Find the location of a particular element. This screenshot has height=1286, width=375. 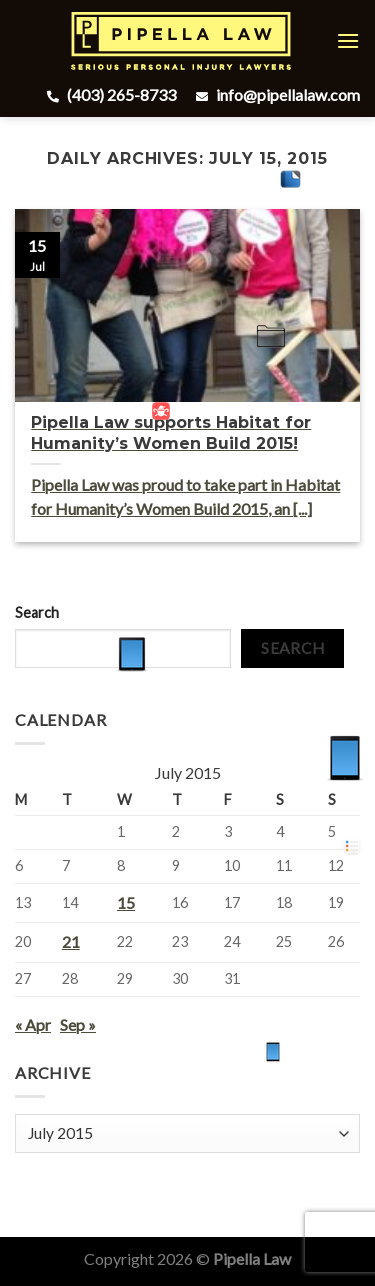

open the reminders app is located at coordinates (352, 846).